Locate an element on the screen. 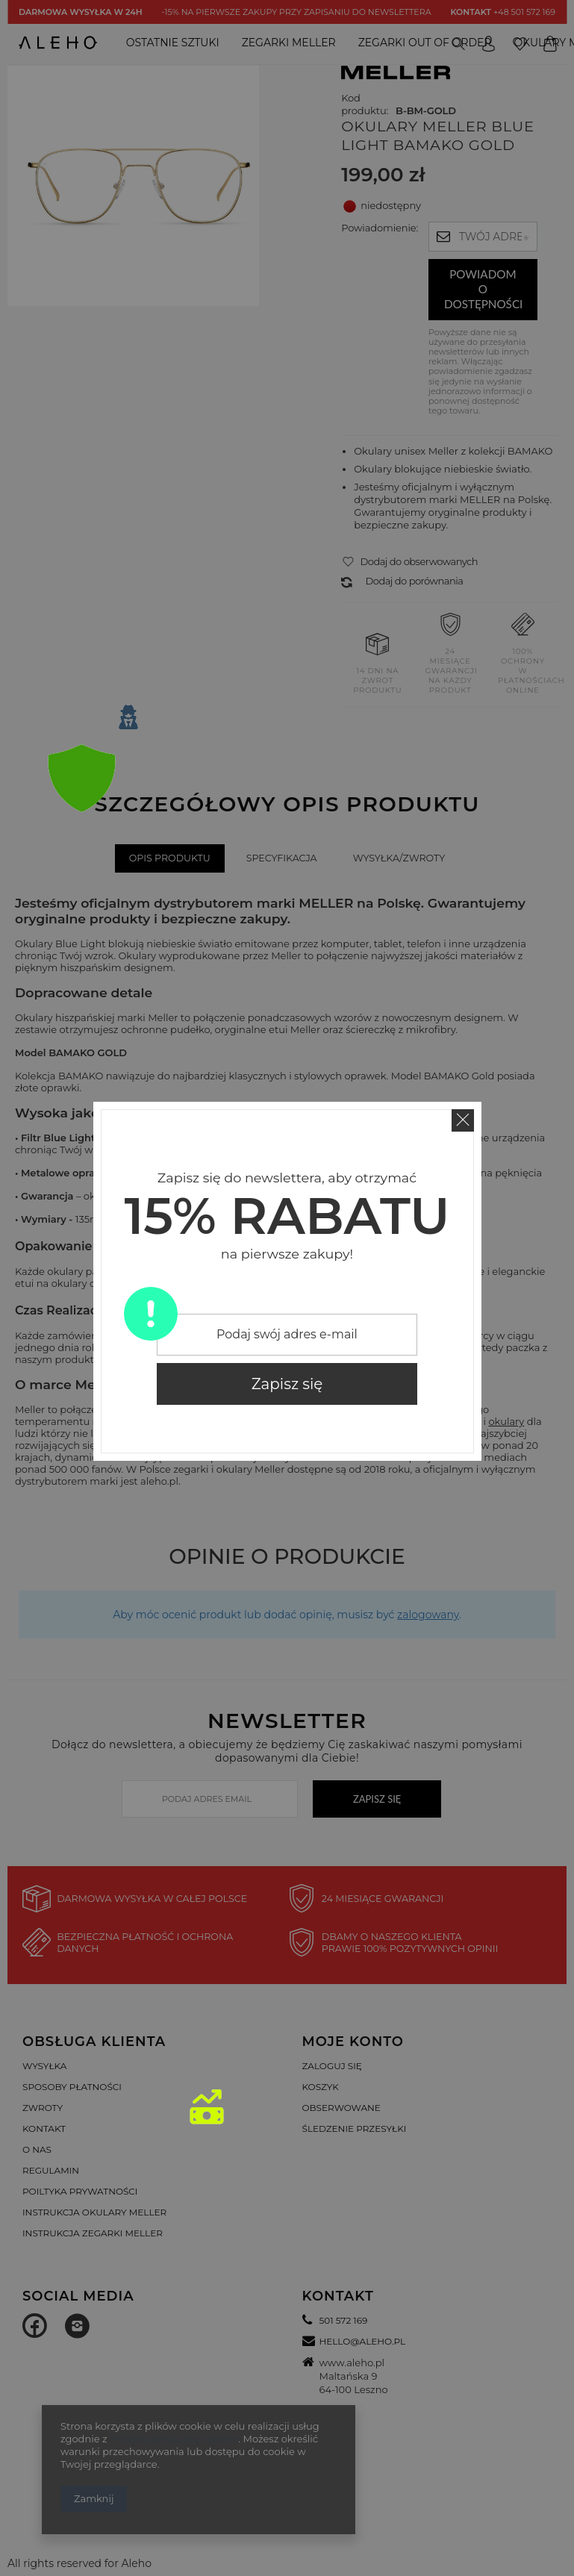  indicates a warning or alert requiring attention is located at coordinates (151, 1314).